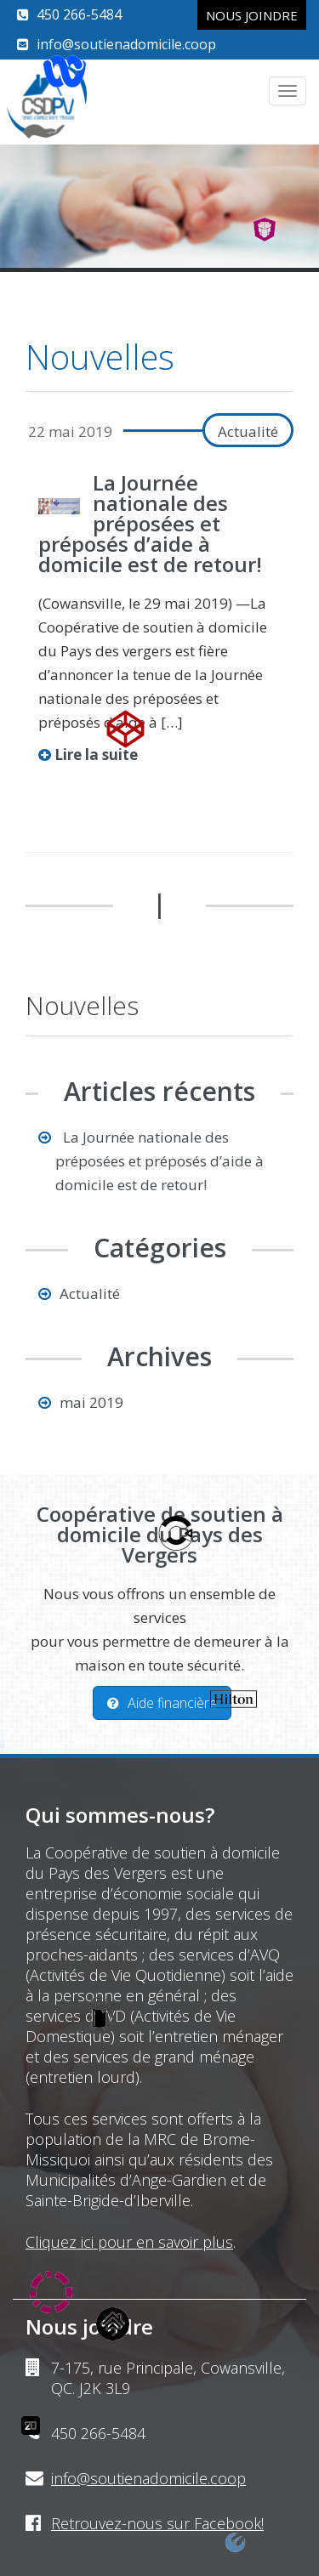  What do you see at coordinates (265, 230) in the screenshot?
I see `primeng angular ui component library logo` at bounding box center [265, 230].